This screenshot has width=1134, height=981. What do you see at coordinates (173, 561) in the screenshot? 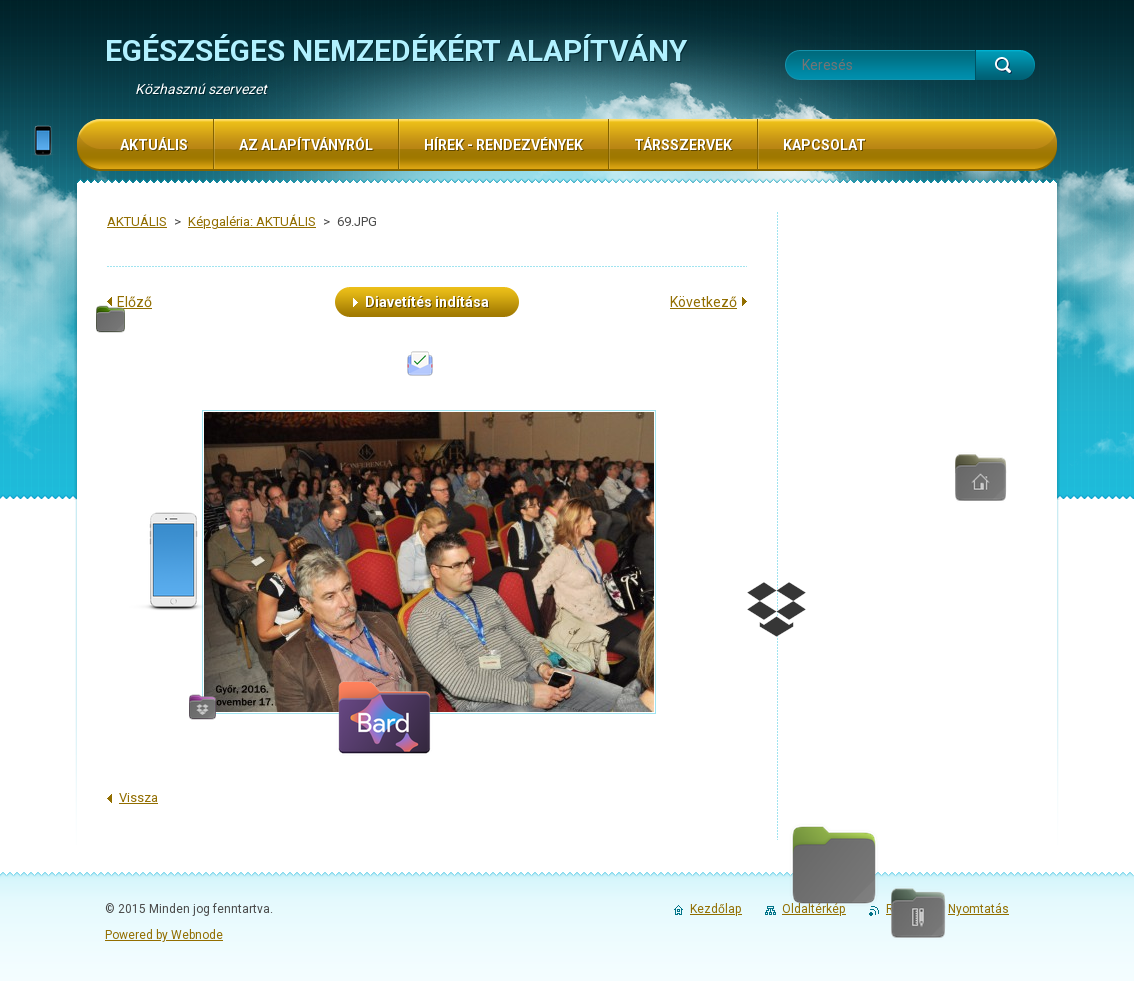
I see `connected iPhone device` at bounding box center [173, 561].